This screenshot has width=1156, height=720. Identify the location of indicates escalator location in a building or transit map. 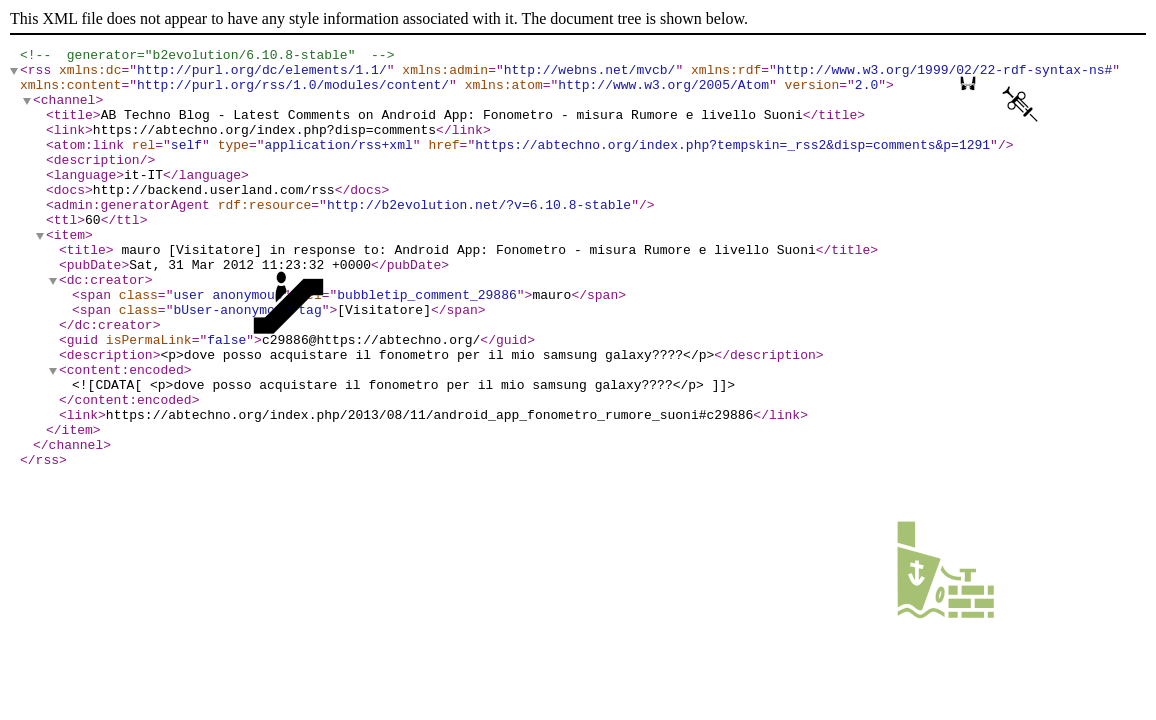
(288, 301).